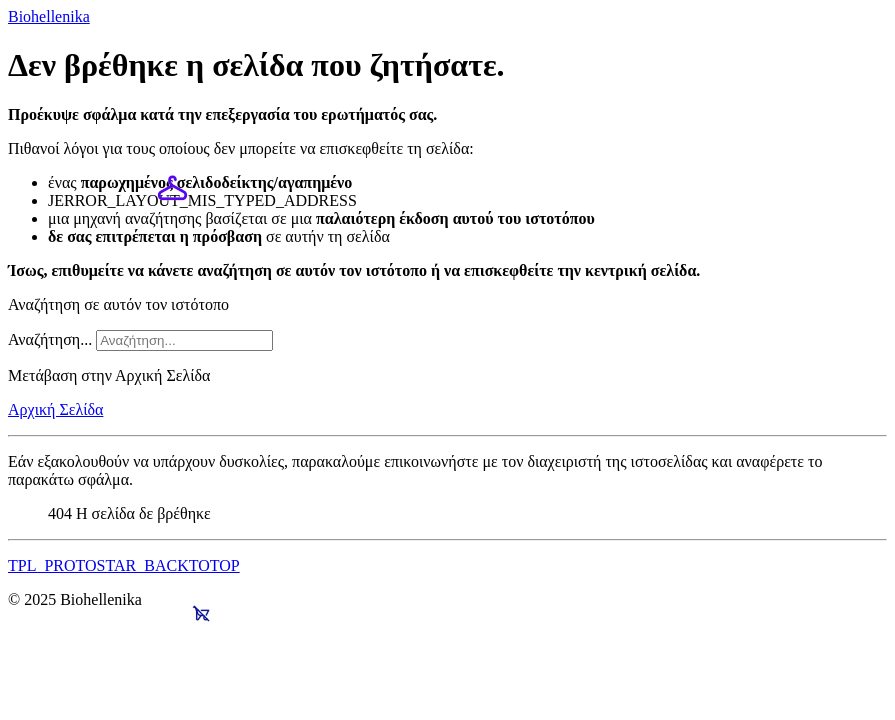 Image resolution: width=895 pixels, height=720 pixels. I want to click on access your wardrobe or closet, so click(172, 188).